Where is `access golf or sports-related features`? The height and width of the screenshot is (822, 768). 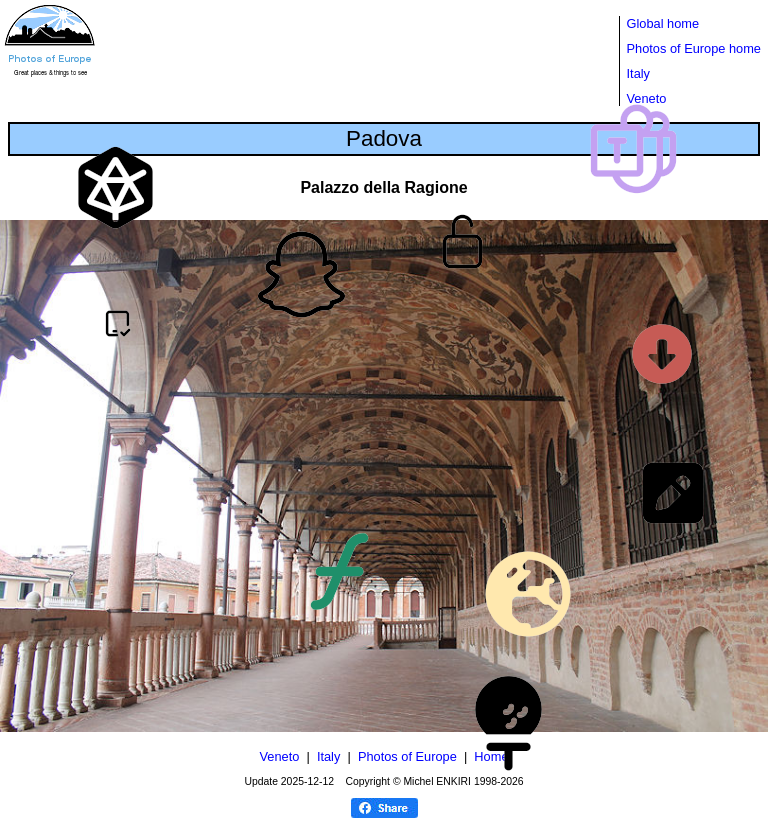
access golf or sports-related features is located at coordinates (508, 720).